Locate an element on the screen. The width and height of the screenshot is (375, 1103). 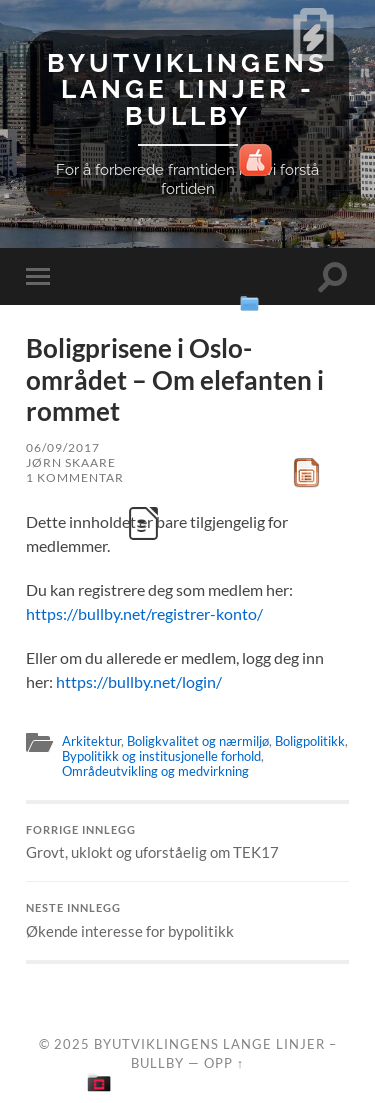
indicates battery is fully charged is located at coordinates (313, 34).